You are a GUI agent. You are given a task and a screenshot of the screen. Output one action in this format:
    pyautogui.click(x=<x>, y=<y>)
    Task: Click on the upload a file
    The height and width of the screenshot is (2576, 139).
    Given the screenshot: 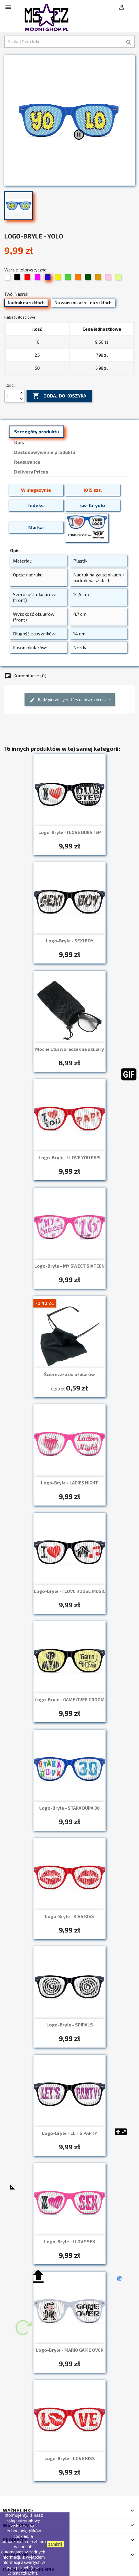 What is the action you would take?
    pyautogui.click(x=38, y=2277)
    